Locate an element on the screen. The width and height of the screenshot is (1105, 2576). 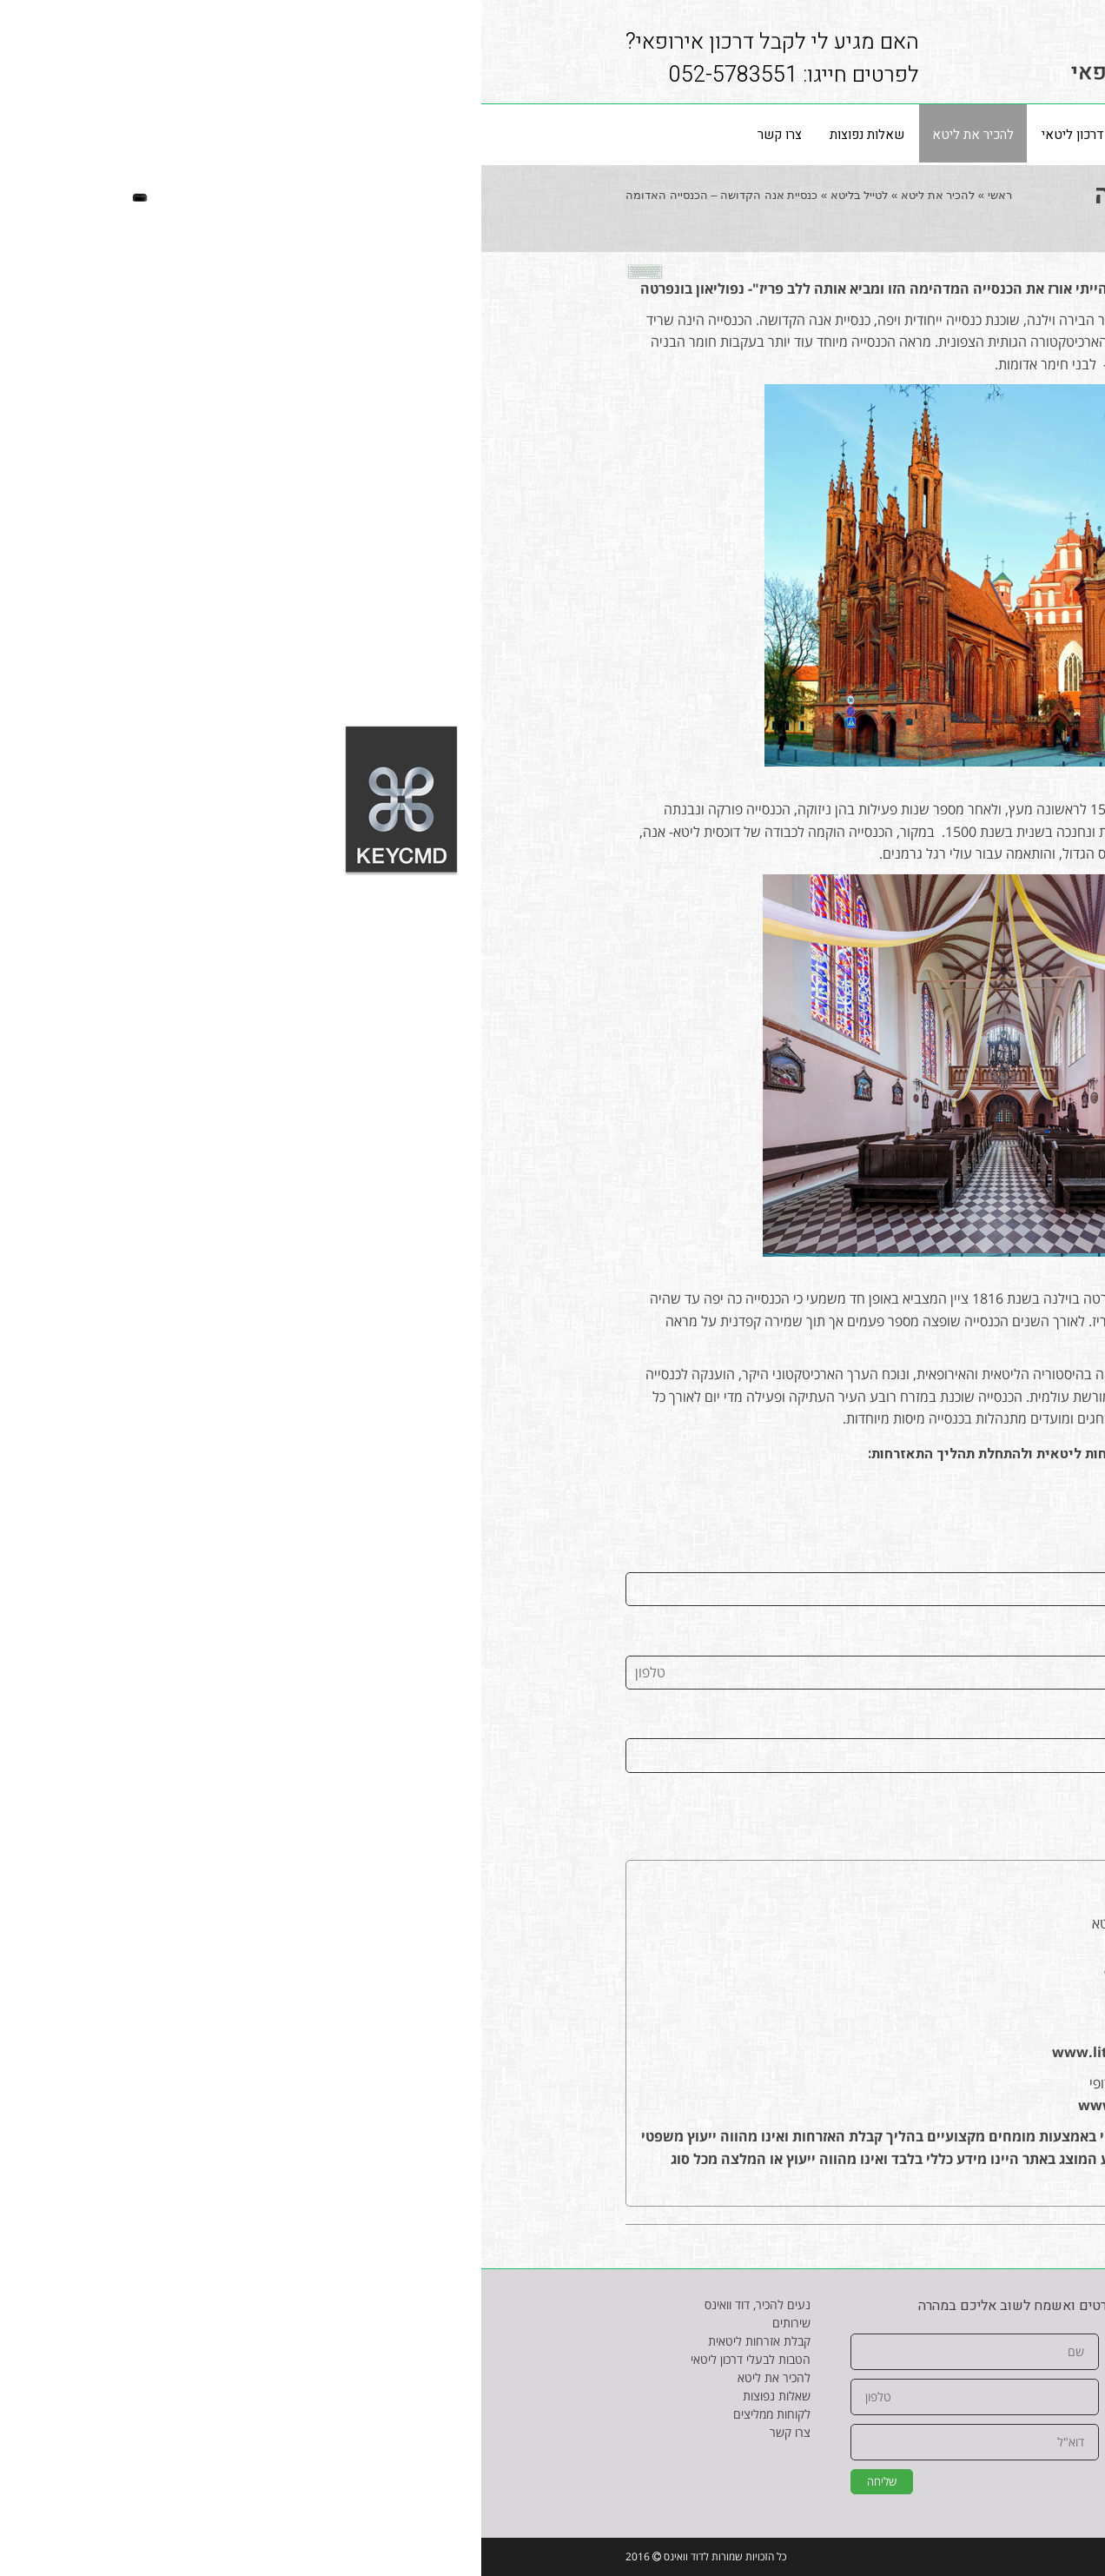
connect to a bluetooth keyboard is located at coordinates (645, 271).